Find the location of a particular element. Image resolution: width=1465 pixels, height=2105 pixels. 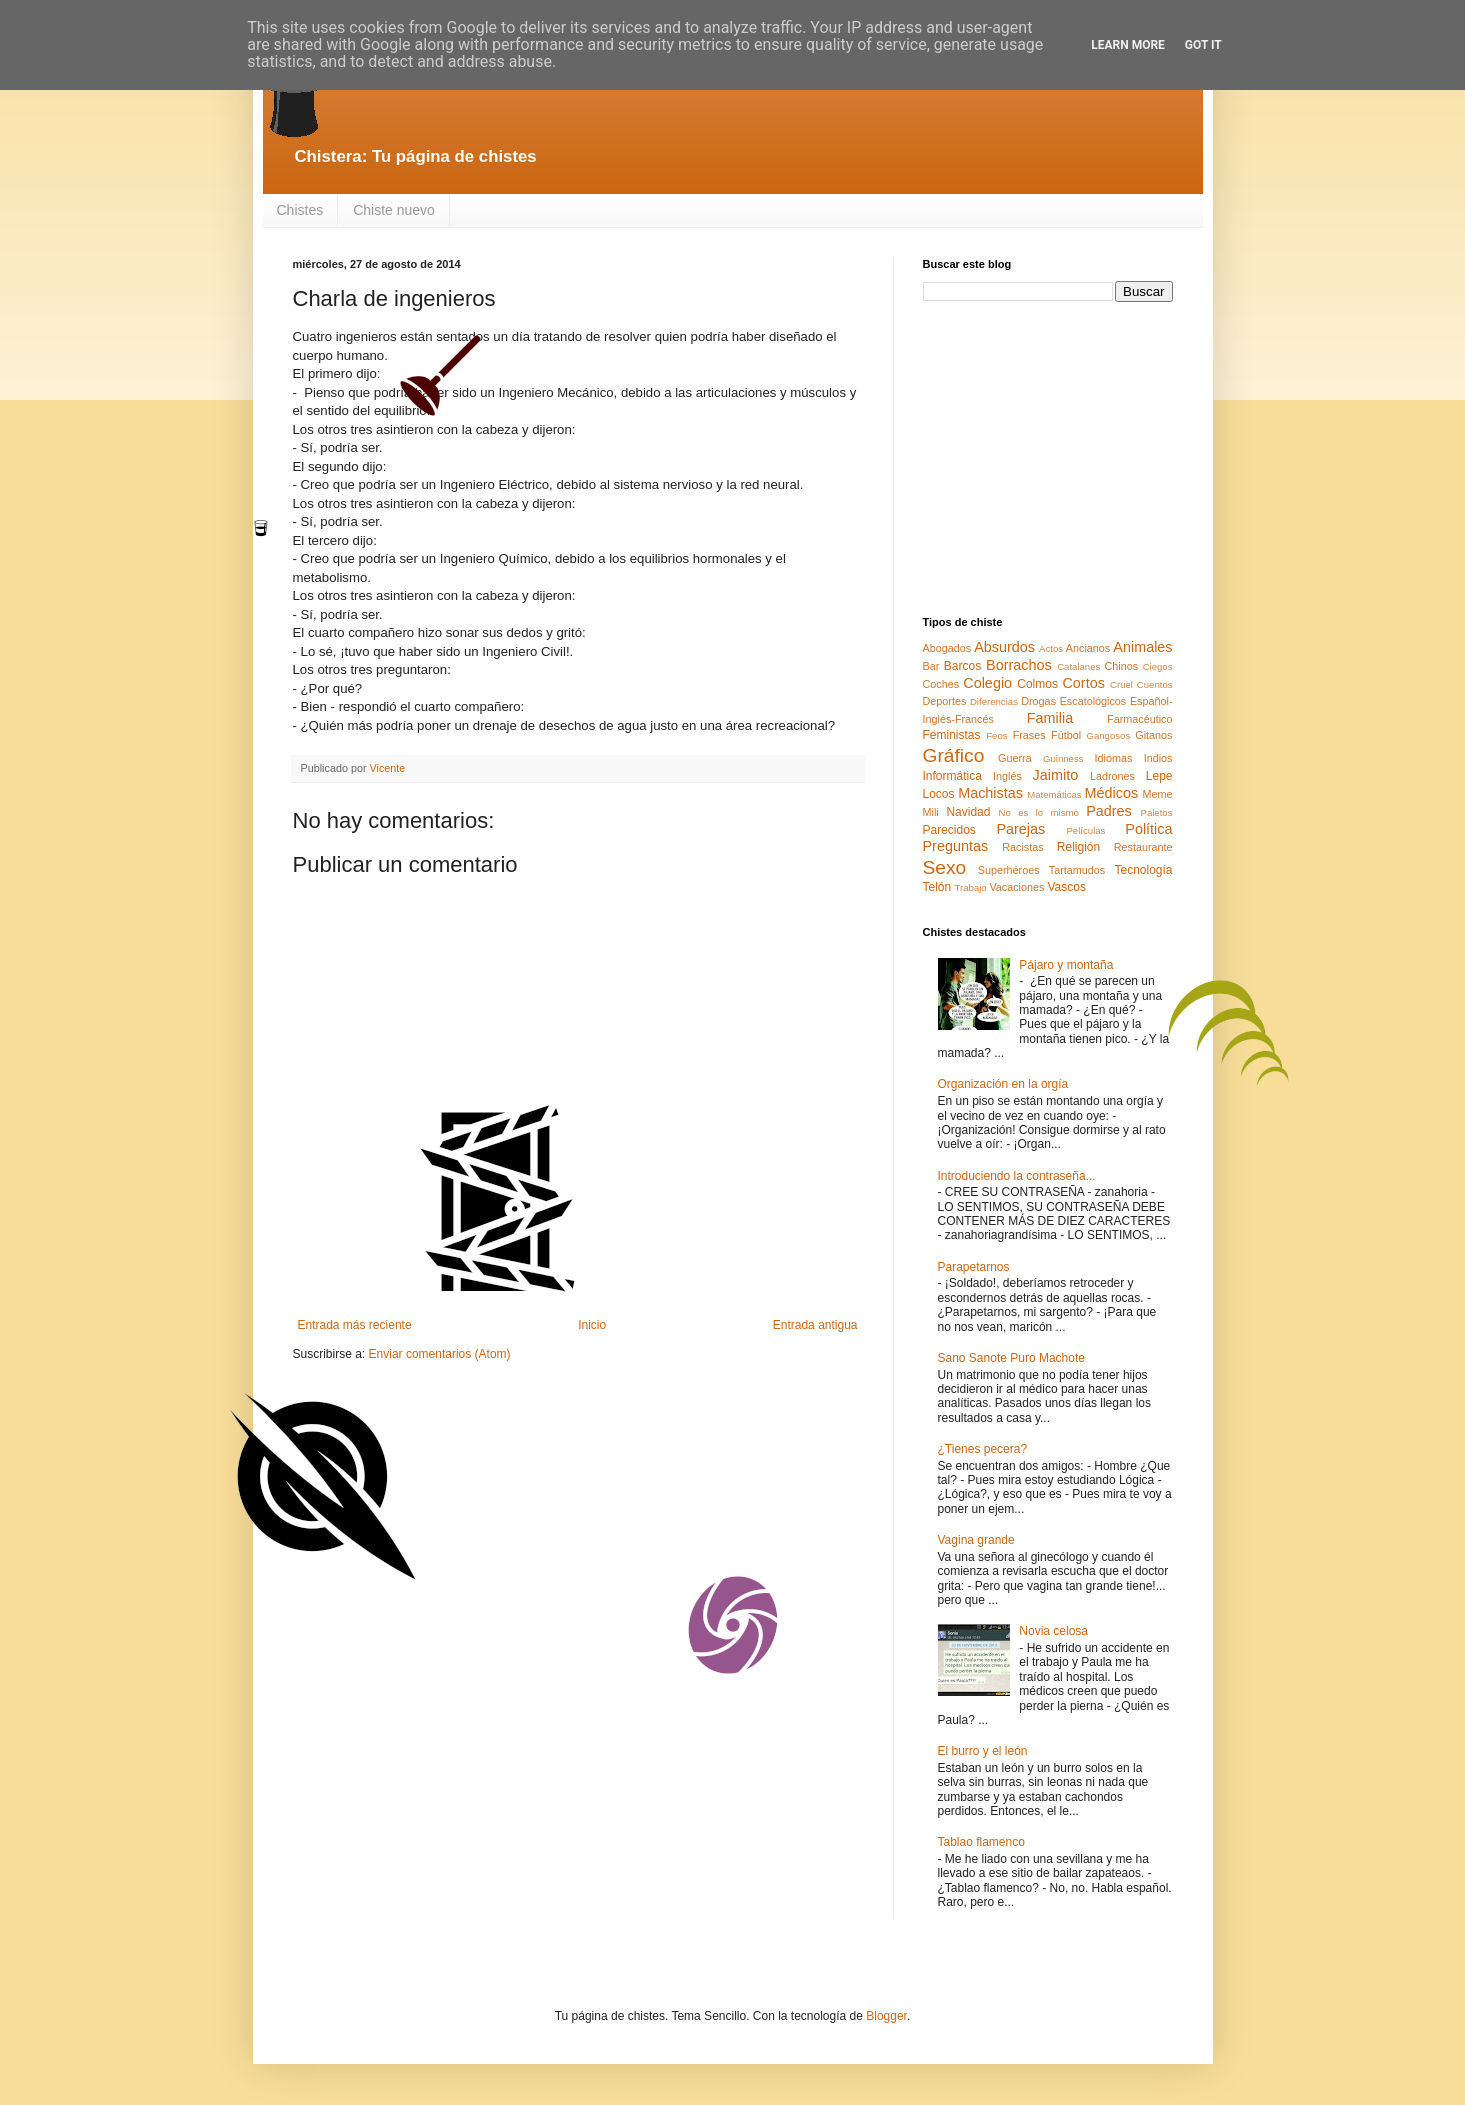

report a plumbing issue or maintenance request is located at coordinates (440, 375).